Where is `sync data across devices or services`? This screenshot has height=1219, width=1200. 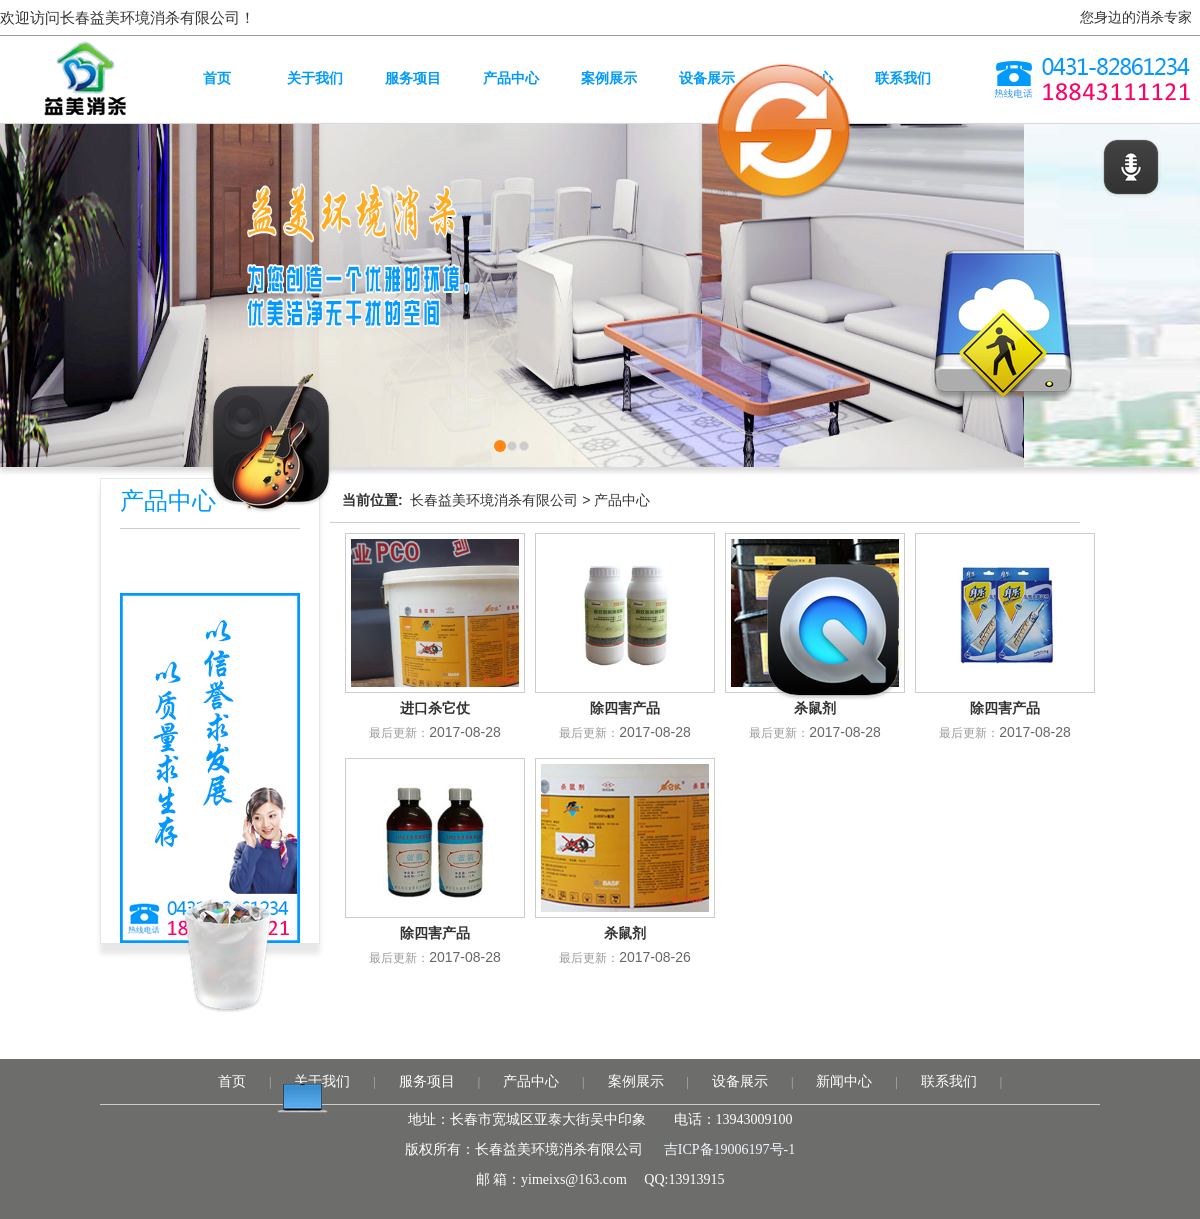
sync data across devices or services is located at coordinates (783, 130).